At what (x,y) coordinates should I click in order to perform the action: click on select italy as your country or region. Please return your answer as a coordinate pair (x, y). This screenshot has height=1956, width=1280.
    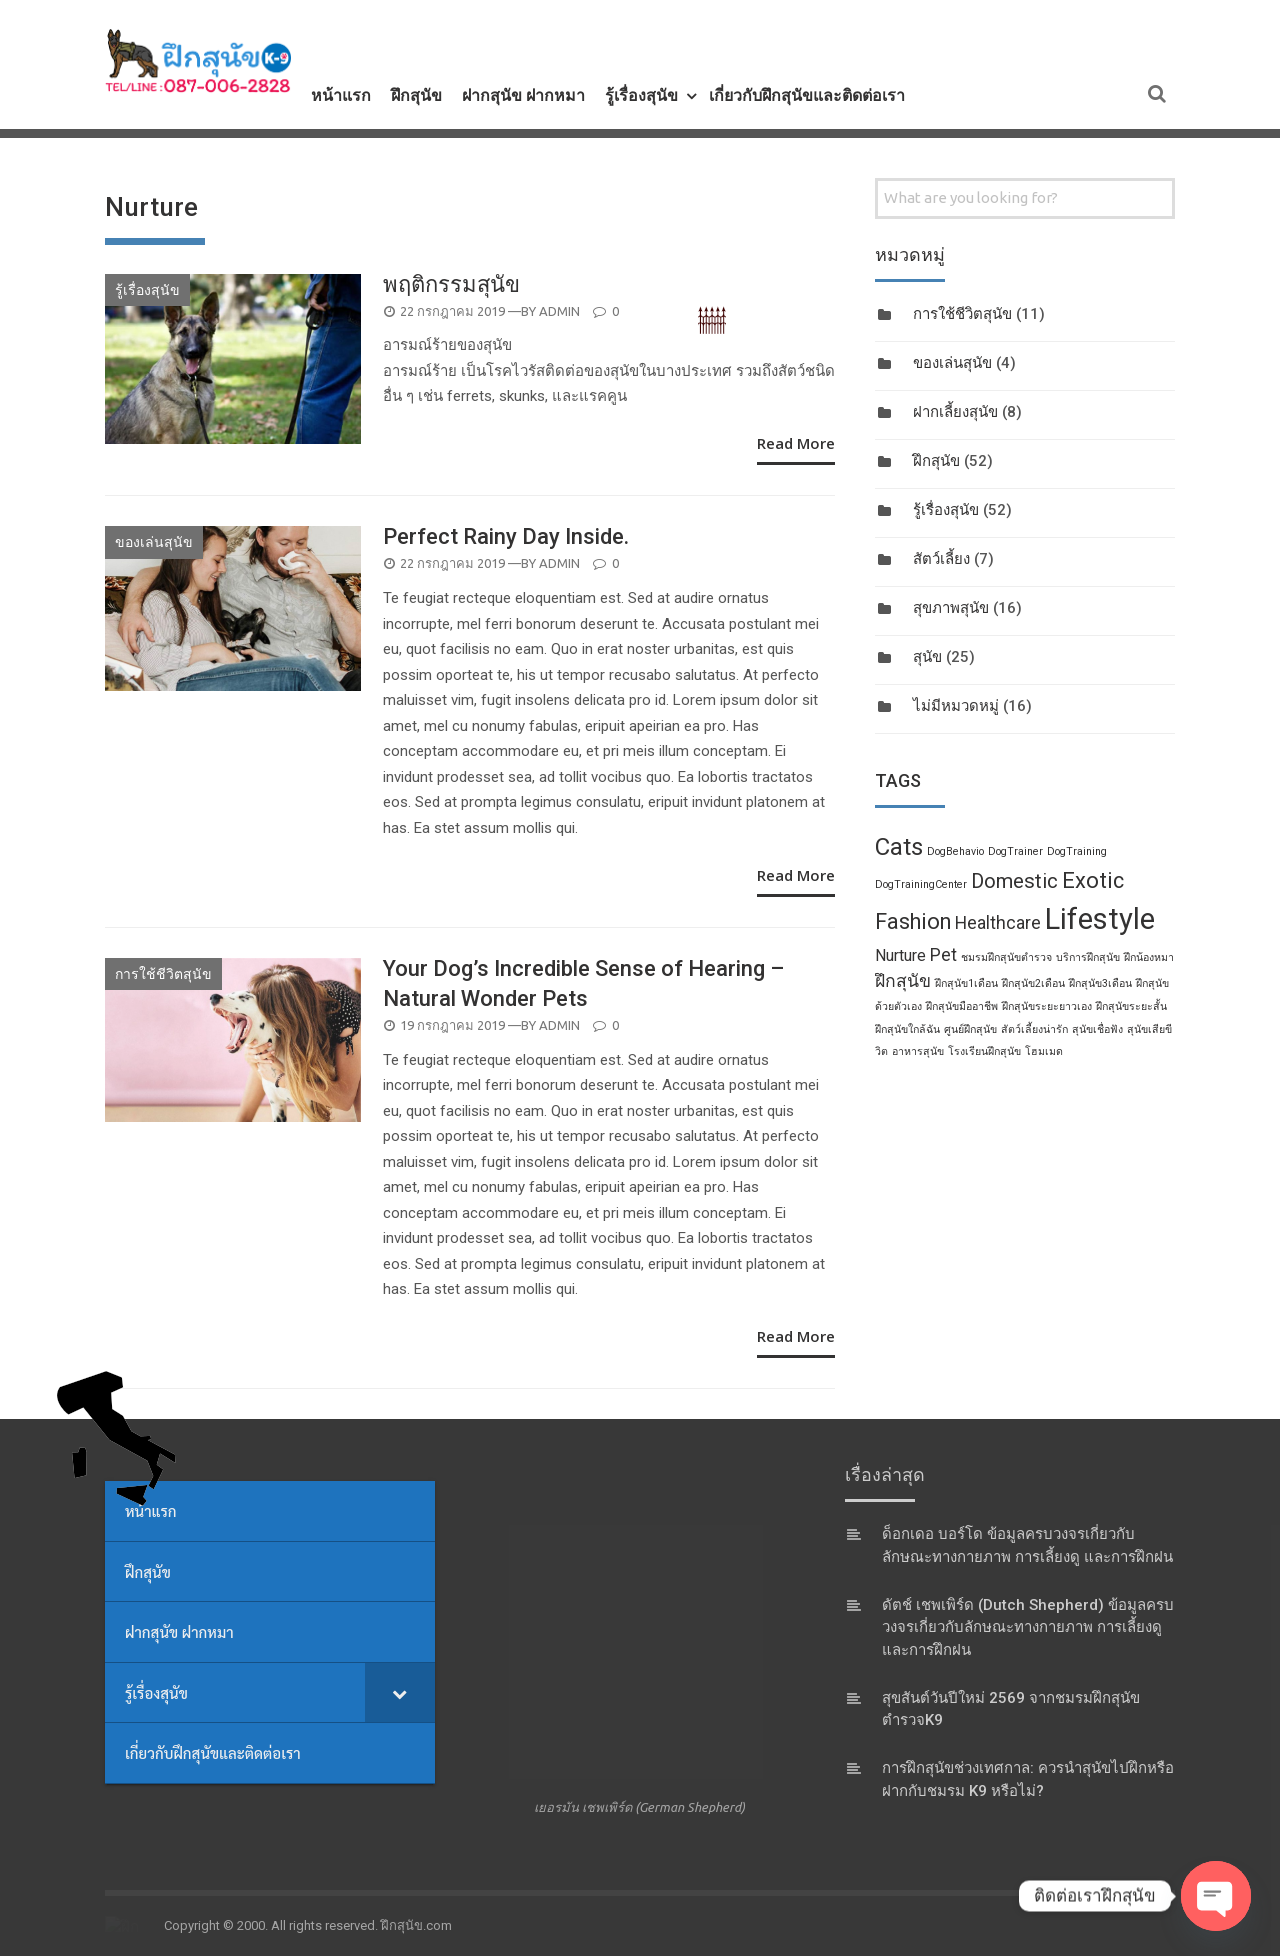
    Looking at the image, I should click on (116, 1438).